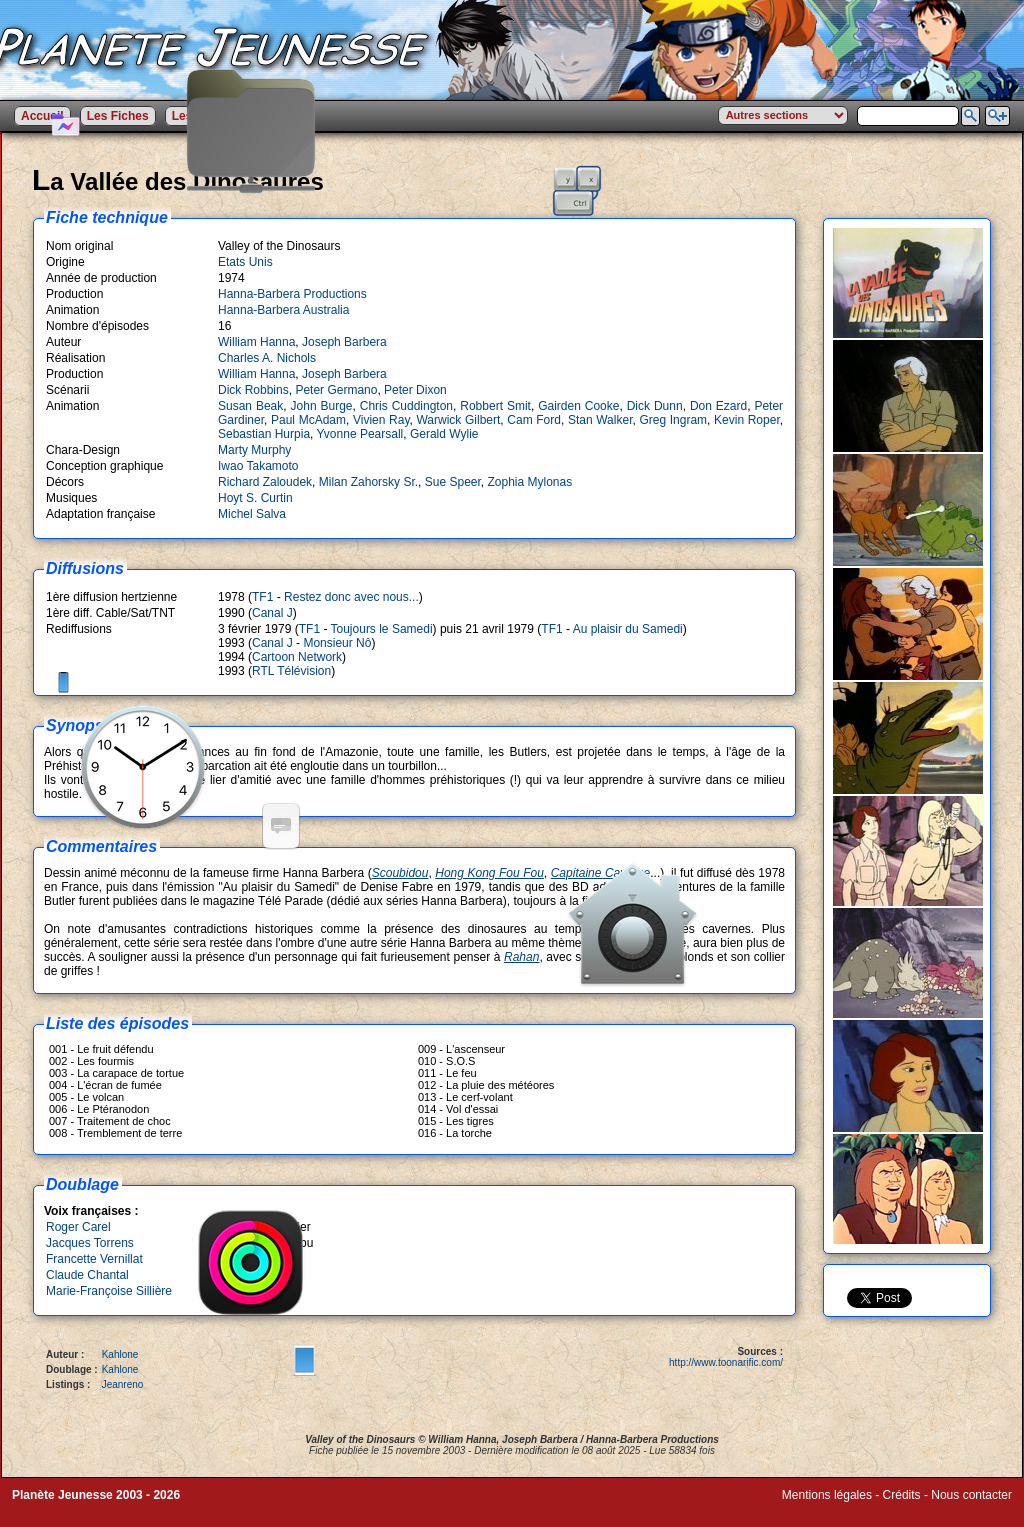  What do you see at coordinates (577, 192) in the screenshot?
I see `configure keyboard shortcuts in system preferences` at bounding box center [577, 192].